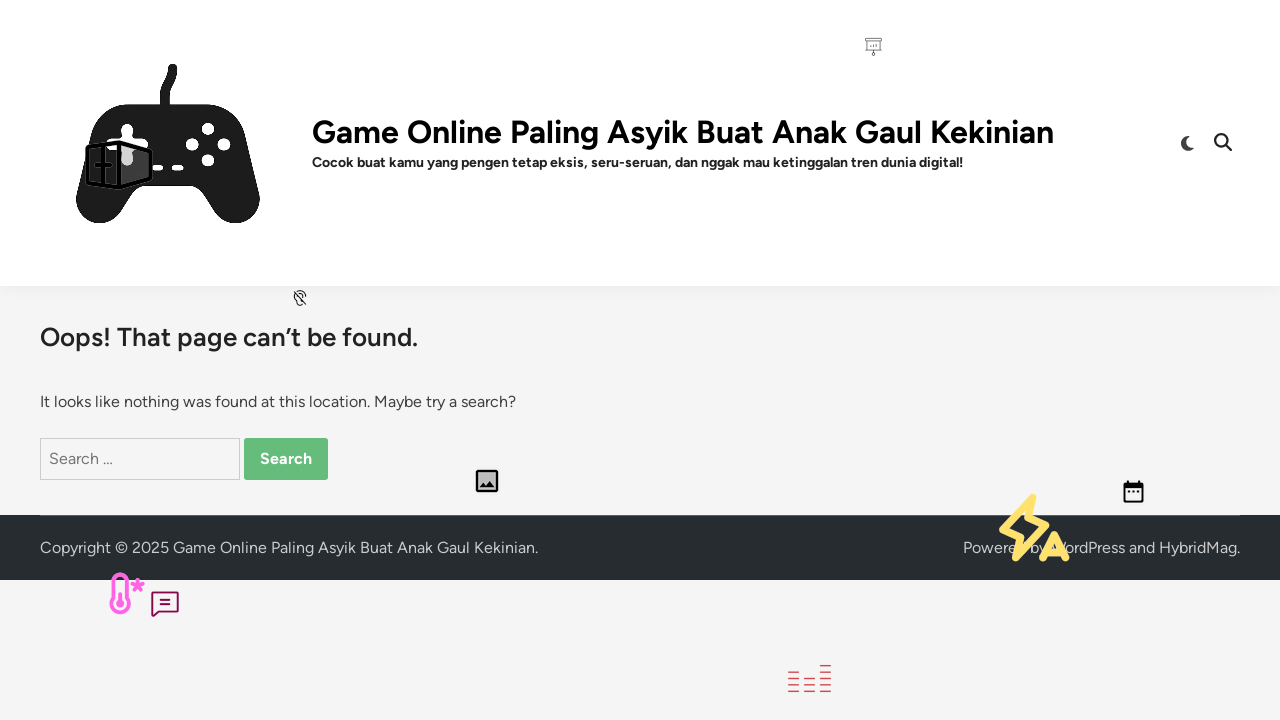  What do you see at coordinates (873, 45) in the screenshot?
I see `view presentation with data charts` at bounding box center [873, 45].